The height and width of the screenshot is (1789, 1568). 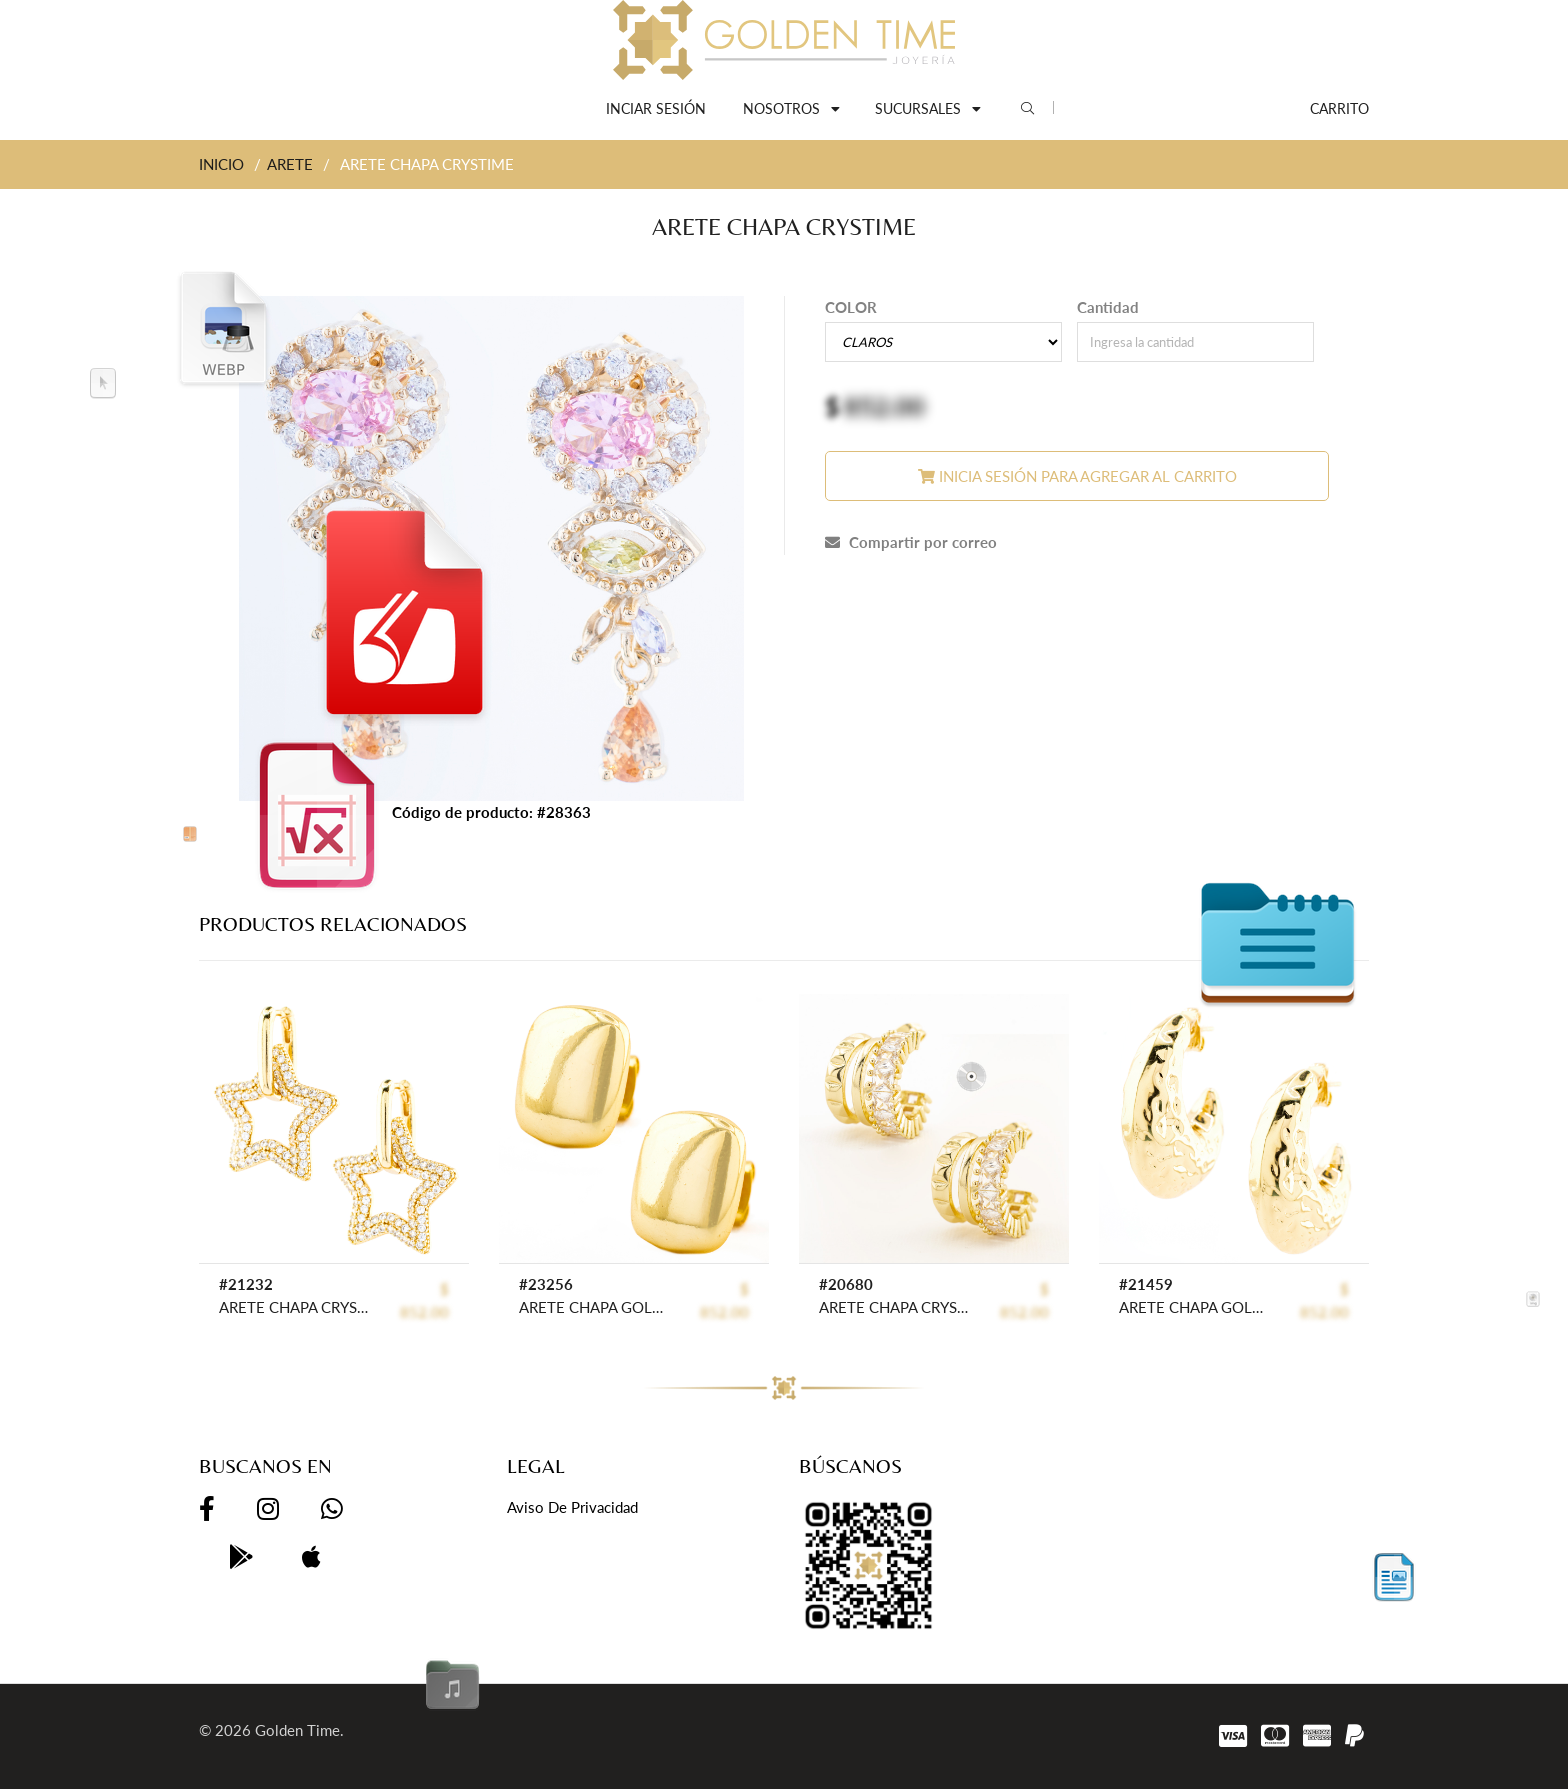 What do you see at coordinates (971, 1076) in the screenshot?
I see `unmount or eject a cd/dvd disc` at bounding box center [971, 1076].